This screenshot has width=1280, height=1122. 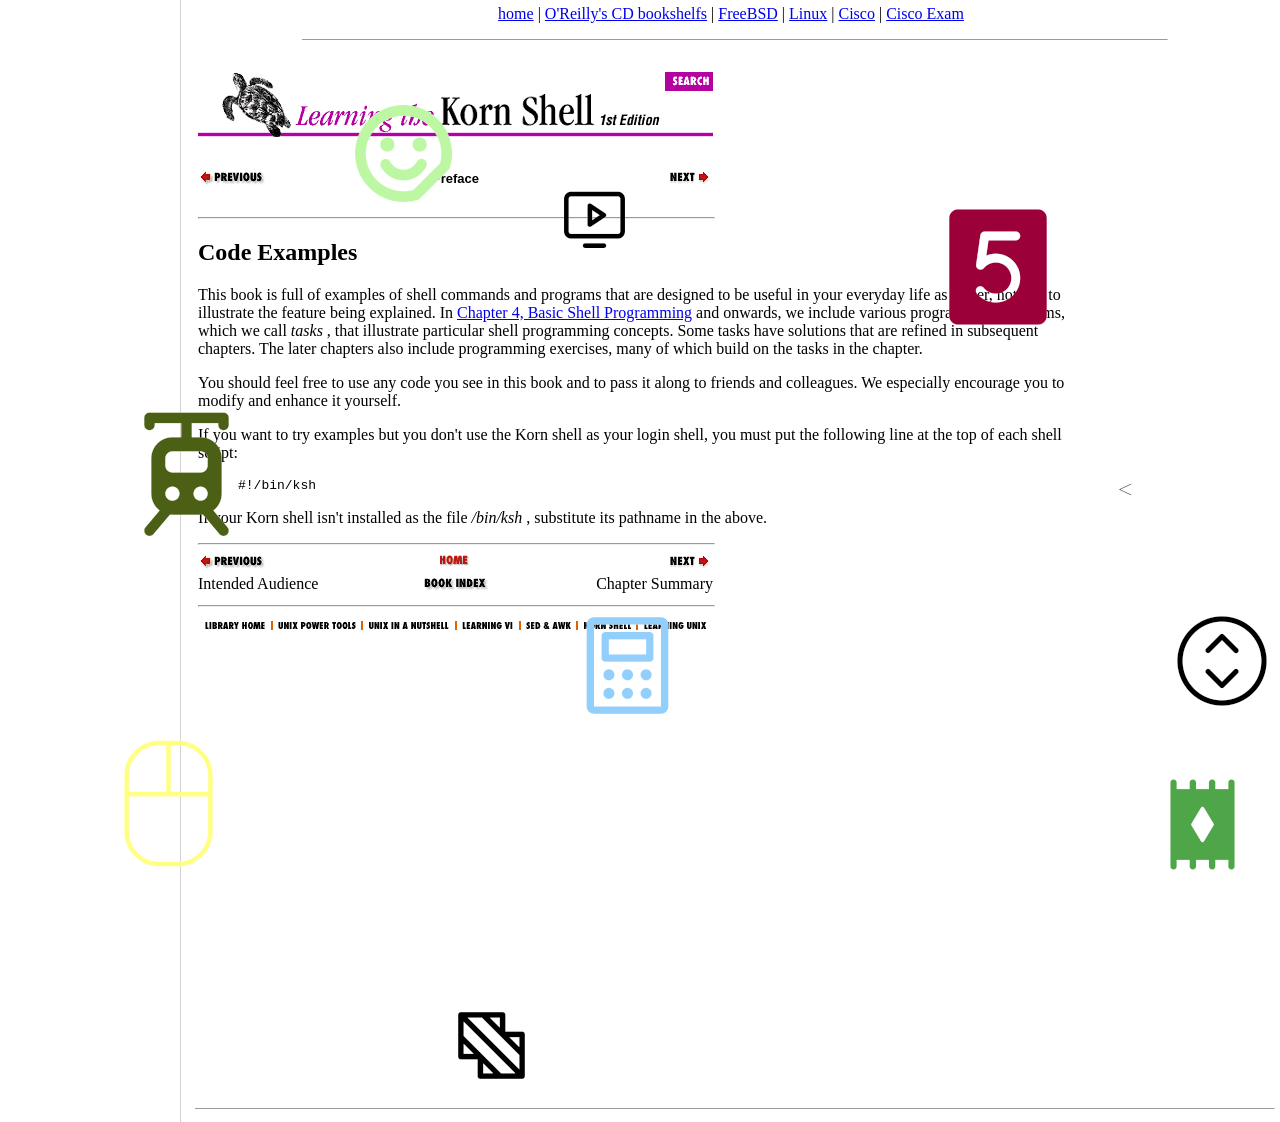 I want to click on play video on desktop monitor, so click(x=594, y=217).